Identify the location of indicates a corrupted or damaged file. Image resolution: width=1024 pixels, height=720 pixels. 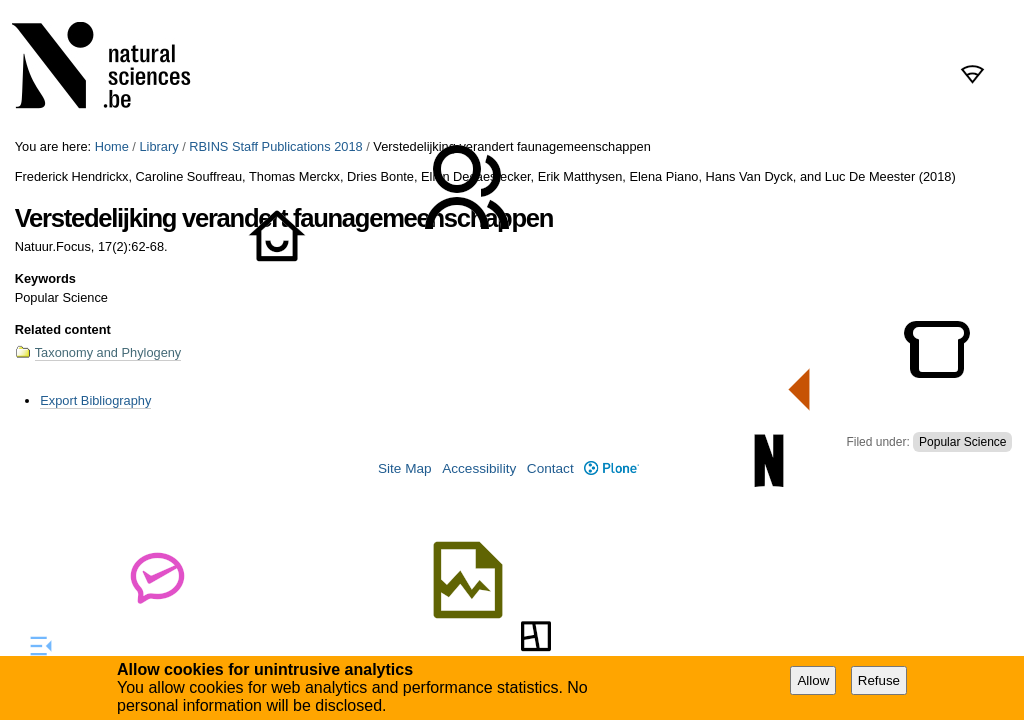
(468, 580).